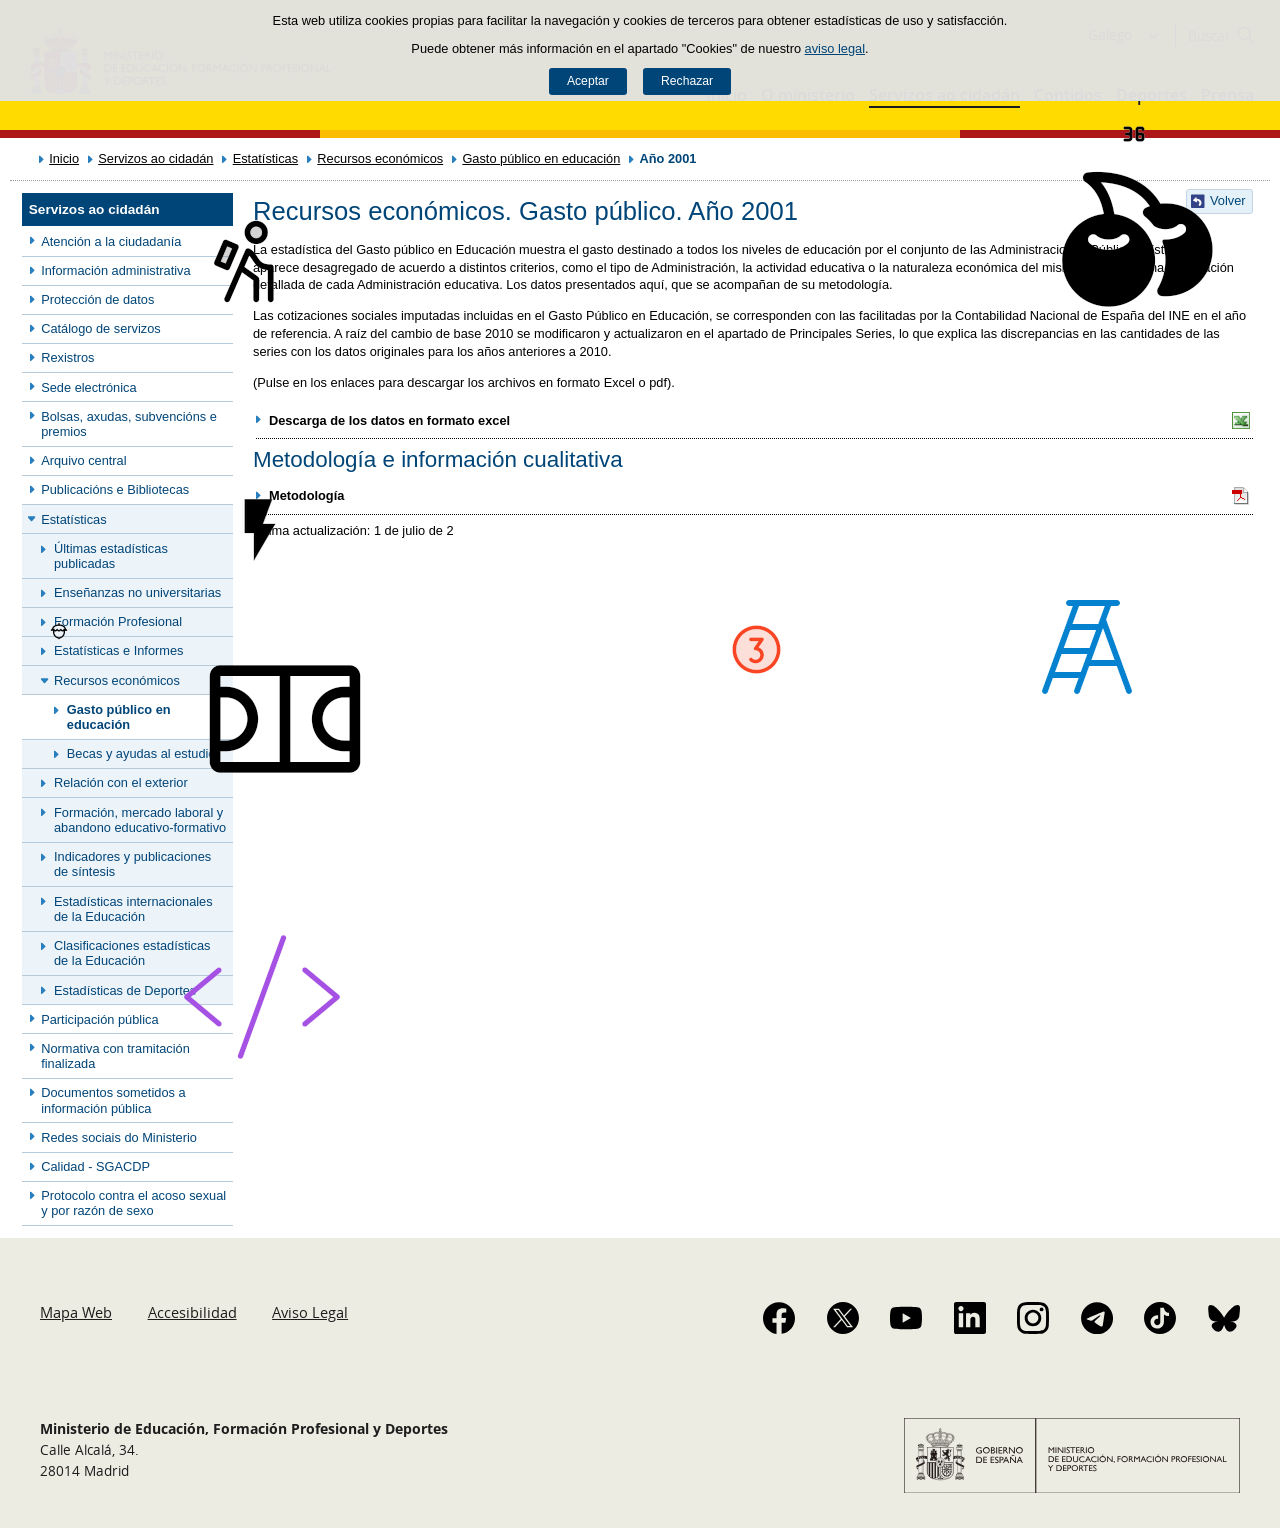 The image size is (1280, 1528). What do you see at coordinates (756, 649) in the screenshot?
I see `indicates step three in a multi-step process` at bounding box center [756, 649].